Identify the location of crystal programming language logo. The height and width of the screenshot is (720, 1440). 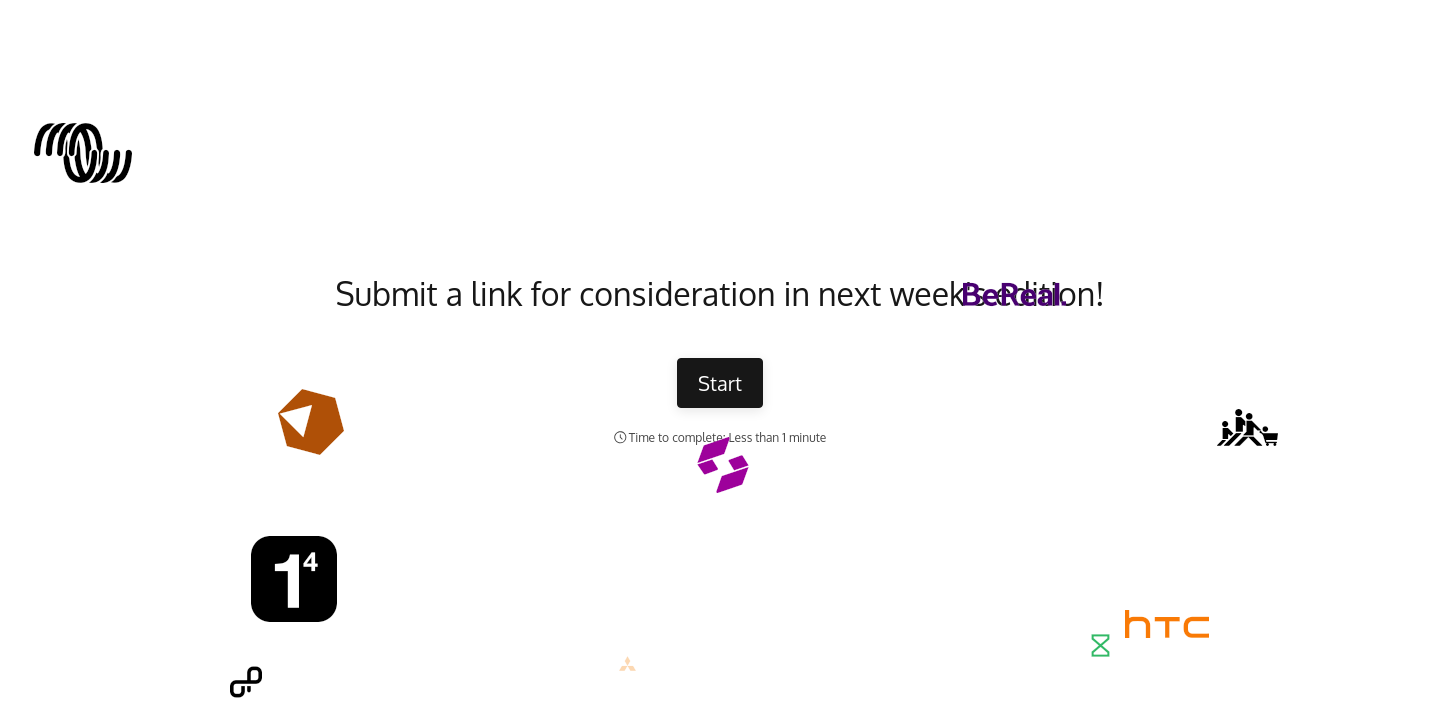
(311, 422).